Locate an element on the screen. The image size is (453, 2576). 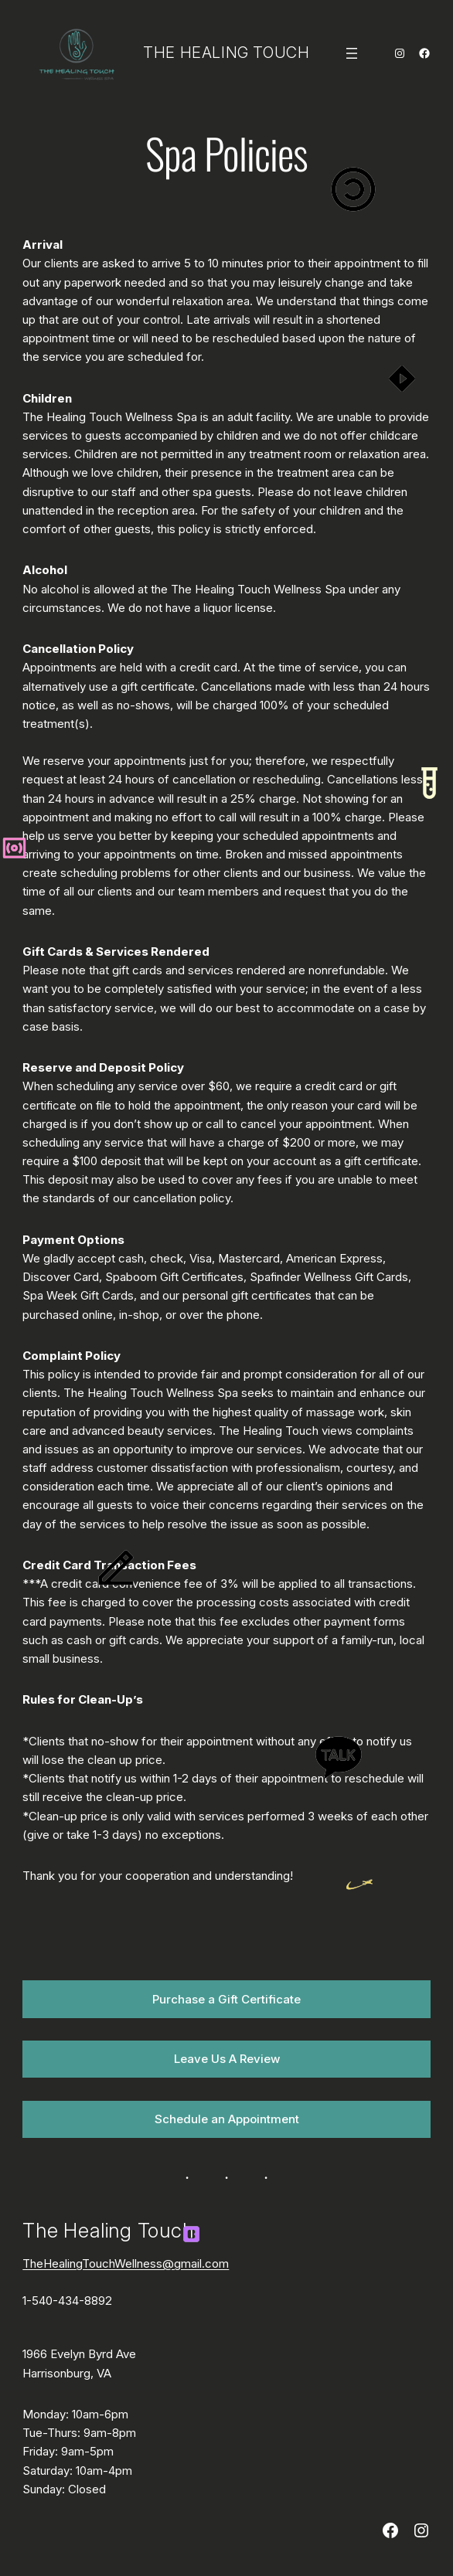
enable surround sound audio output is located at coordinates (14, 848).